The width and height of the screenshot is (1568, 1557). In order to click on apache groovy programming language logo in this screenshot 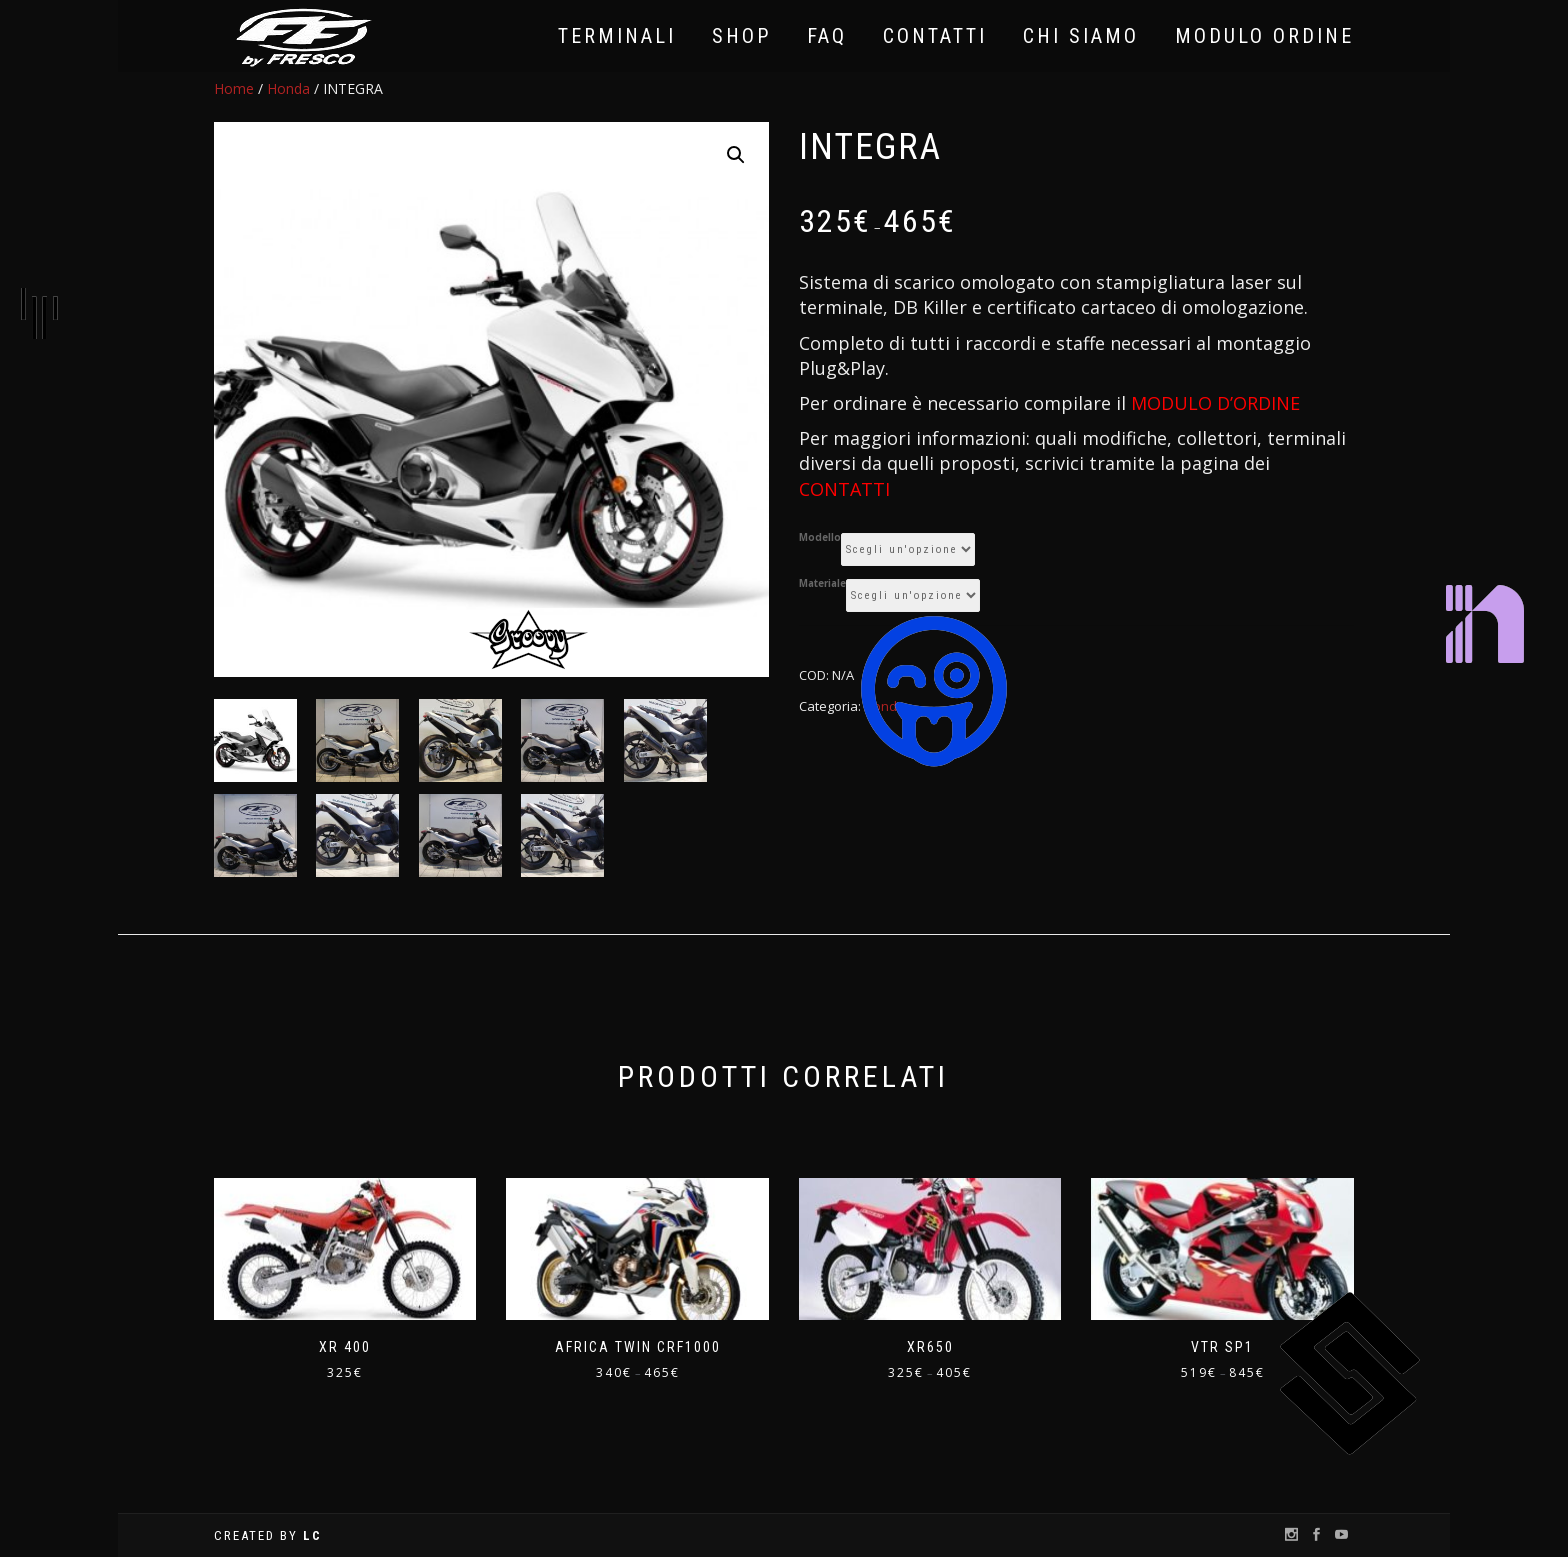, I will do `click(528, 639)`.